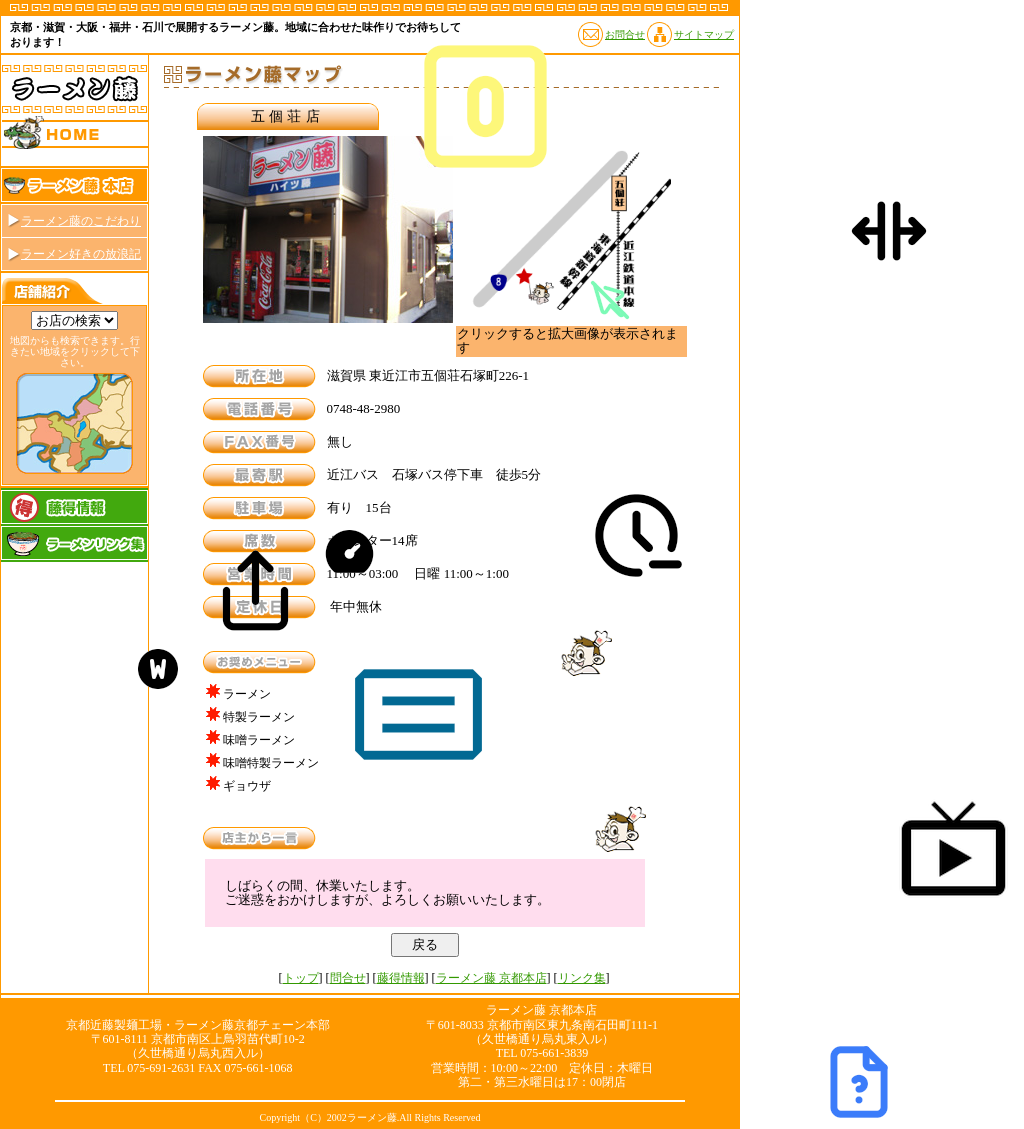 This screenshot has width=1024, height=1129. Describe the element at coordinates (889, 231) in the screenshot. I see `split view horizontally` at that location.